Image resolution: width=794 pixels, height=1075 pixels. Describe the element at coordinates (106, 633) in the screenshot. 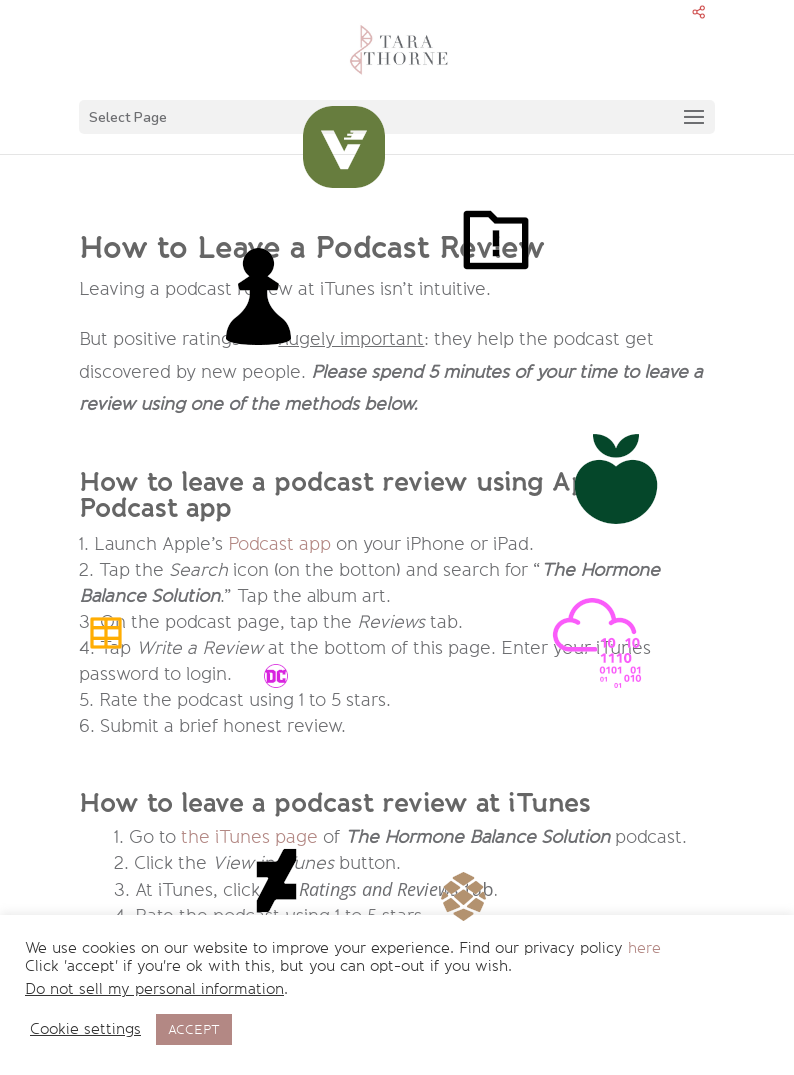

I see `insert a table into the document` at that location.